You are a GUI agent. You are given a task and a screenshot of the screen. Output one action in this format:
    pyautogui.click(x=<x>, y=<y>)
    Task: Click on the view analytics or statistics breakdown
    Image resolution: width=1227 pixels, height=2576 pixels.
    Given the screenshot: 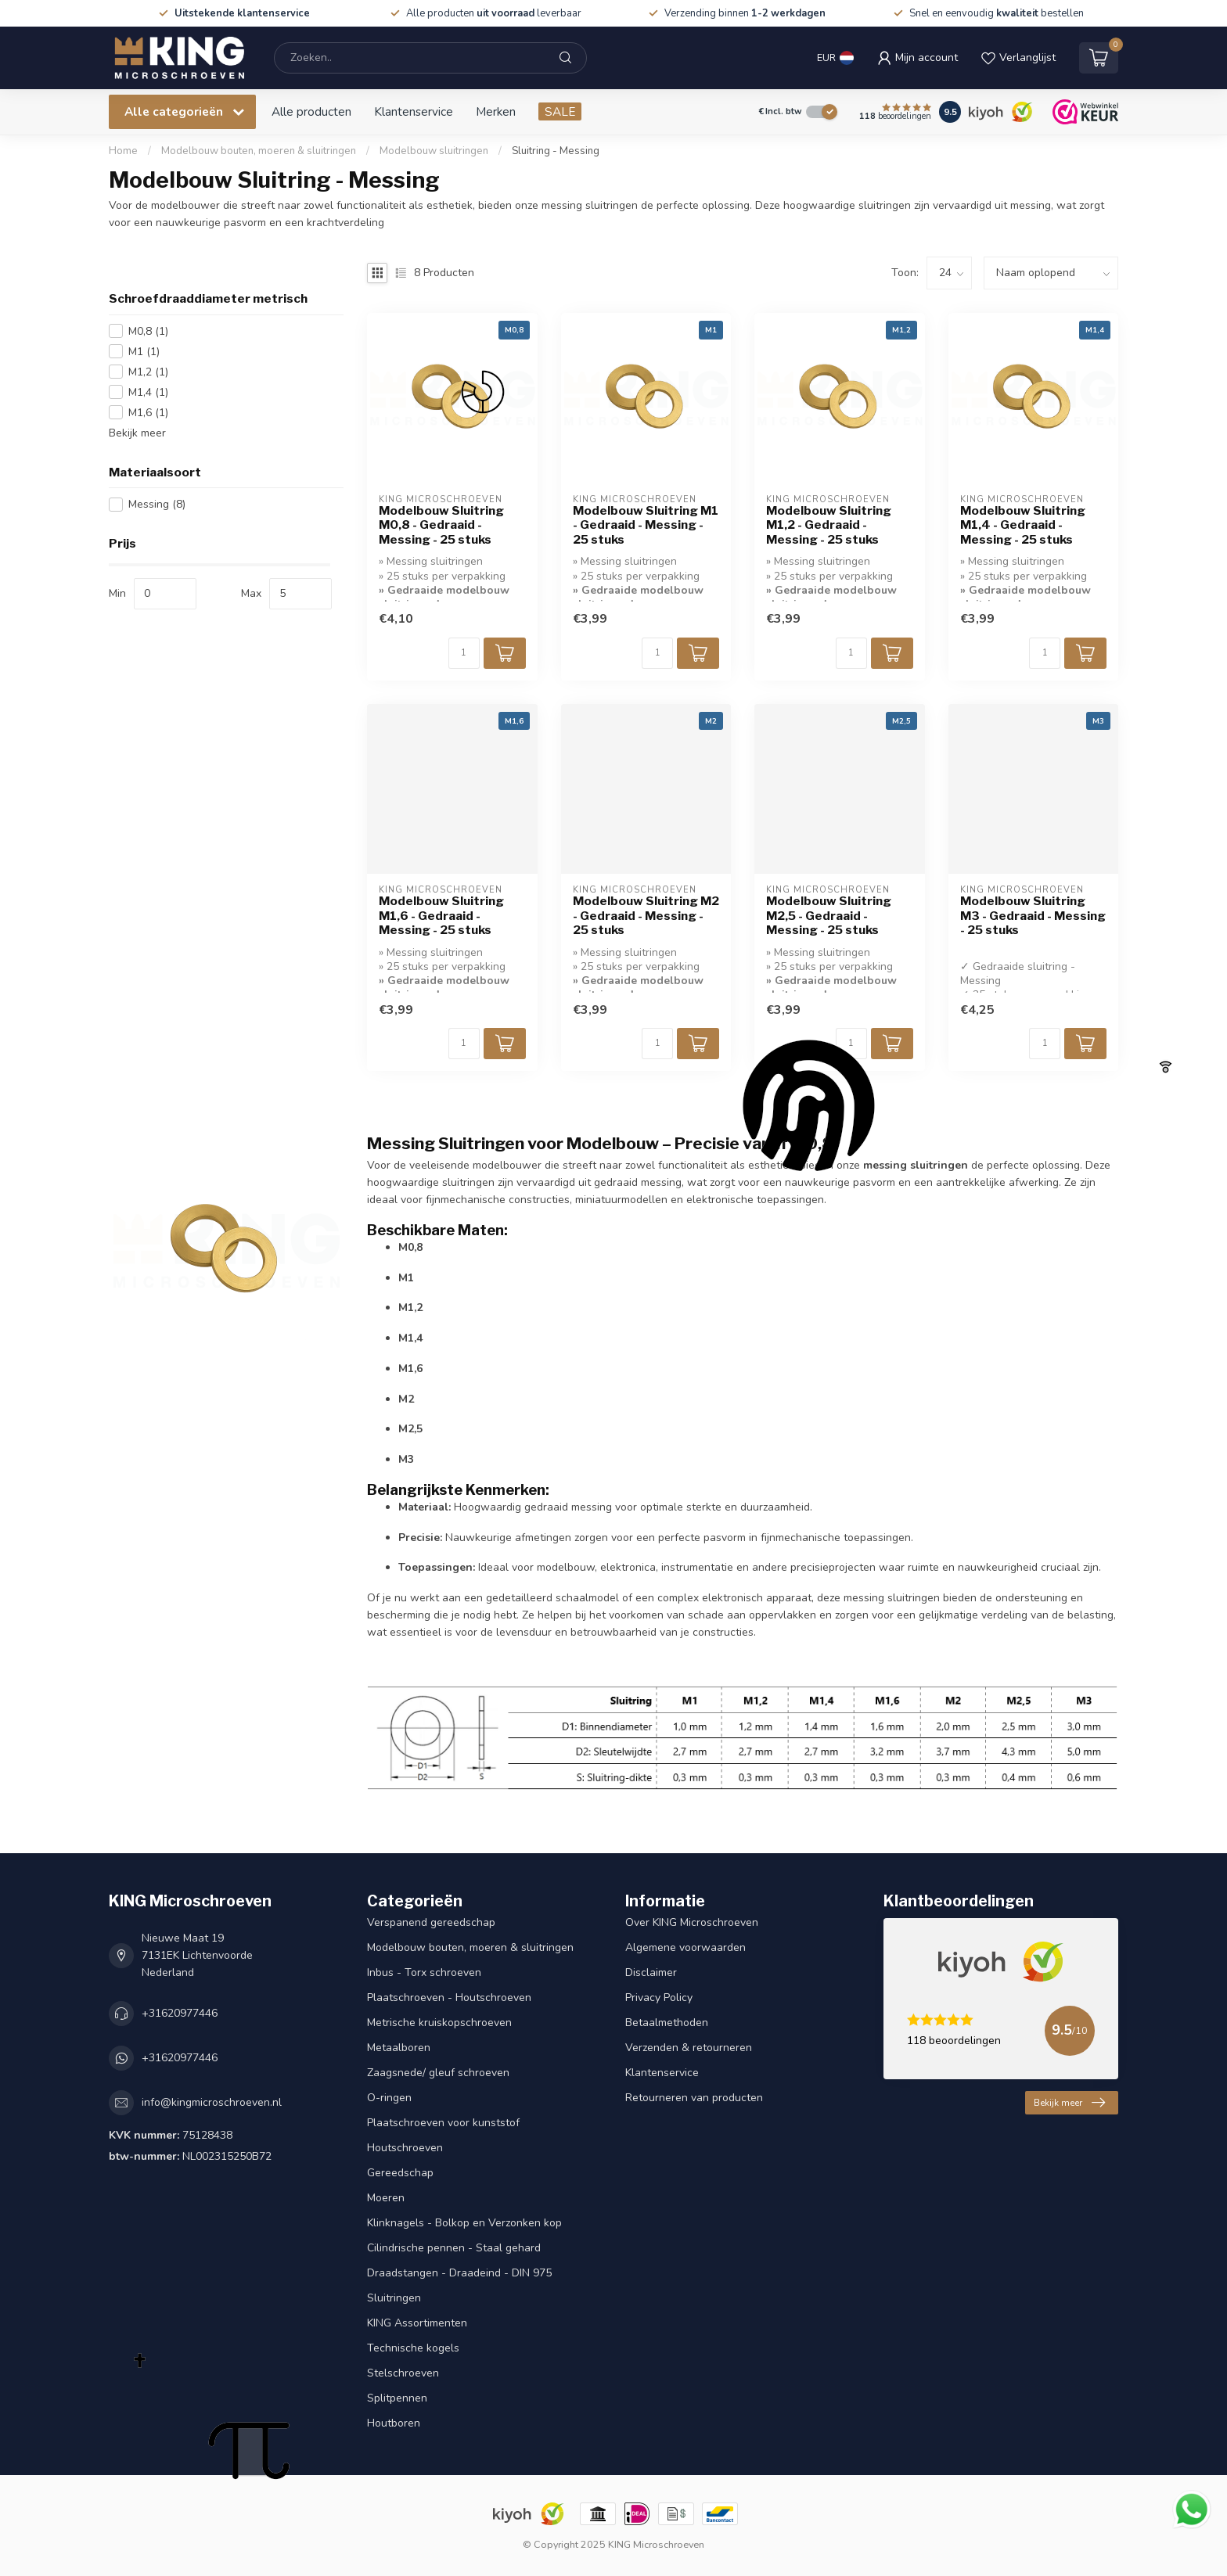 What is the action you would take?
    pyautogui.click(x=483, y=392)
    